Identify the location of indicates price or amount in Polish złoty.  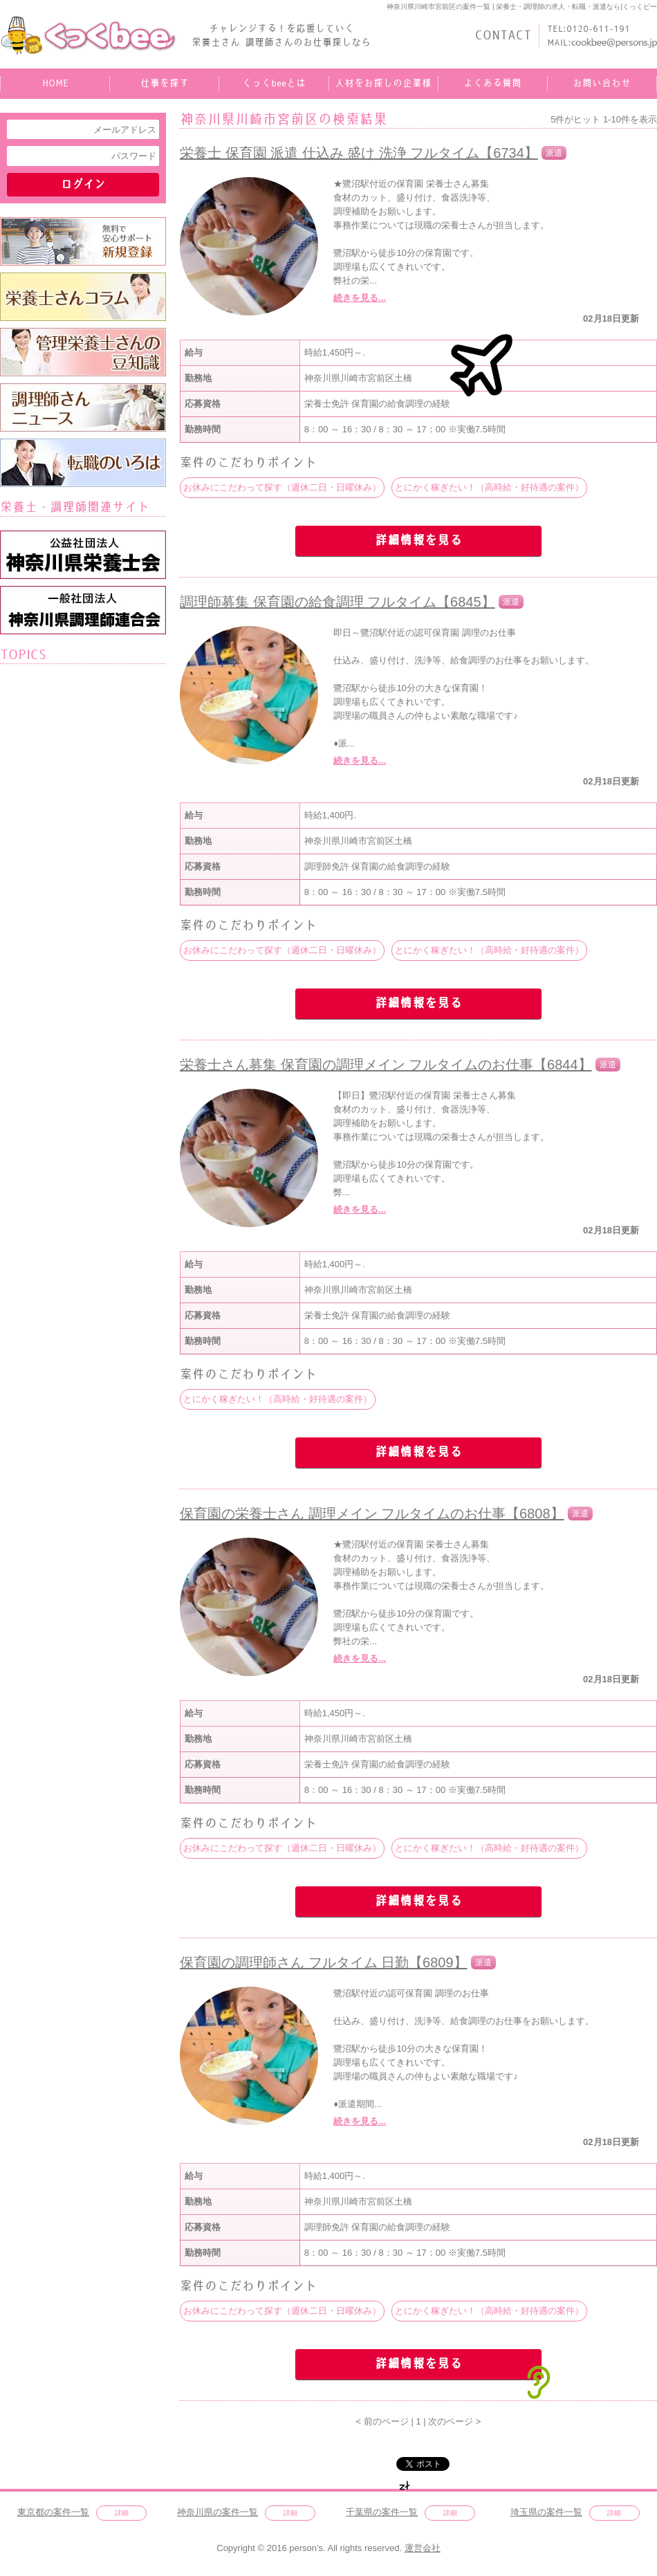
(404, 2485).